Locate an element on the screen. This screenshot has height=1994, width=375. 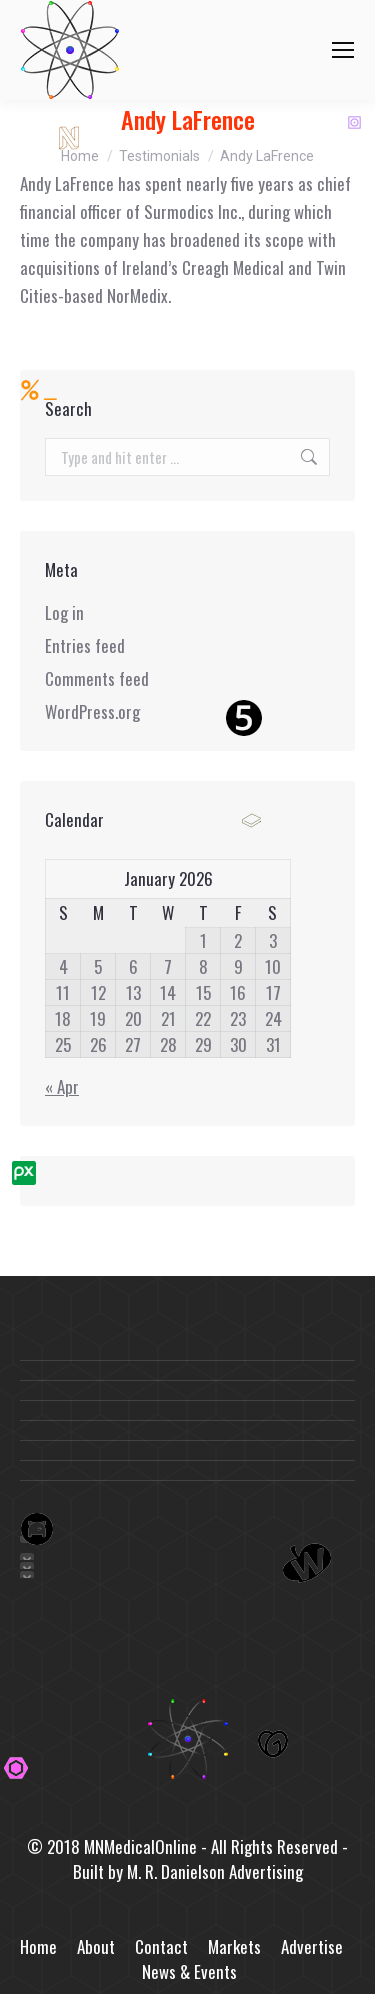
eslint code linting tool logo is located at coordinates (16, 1768).